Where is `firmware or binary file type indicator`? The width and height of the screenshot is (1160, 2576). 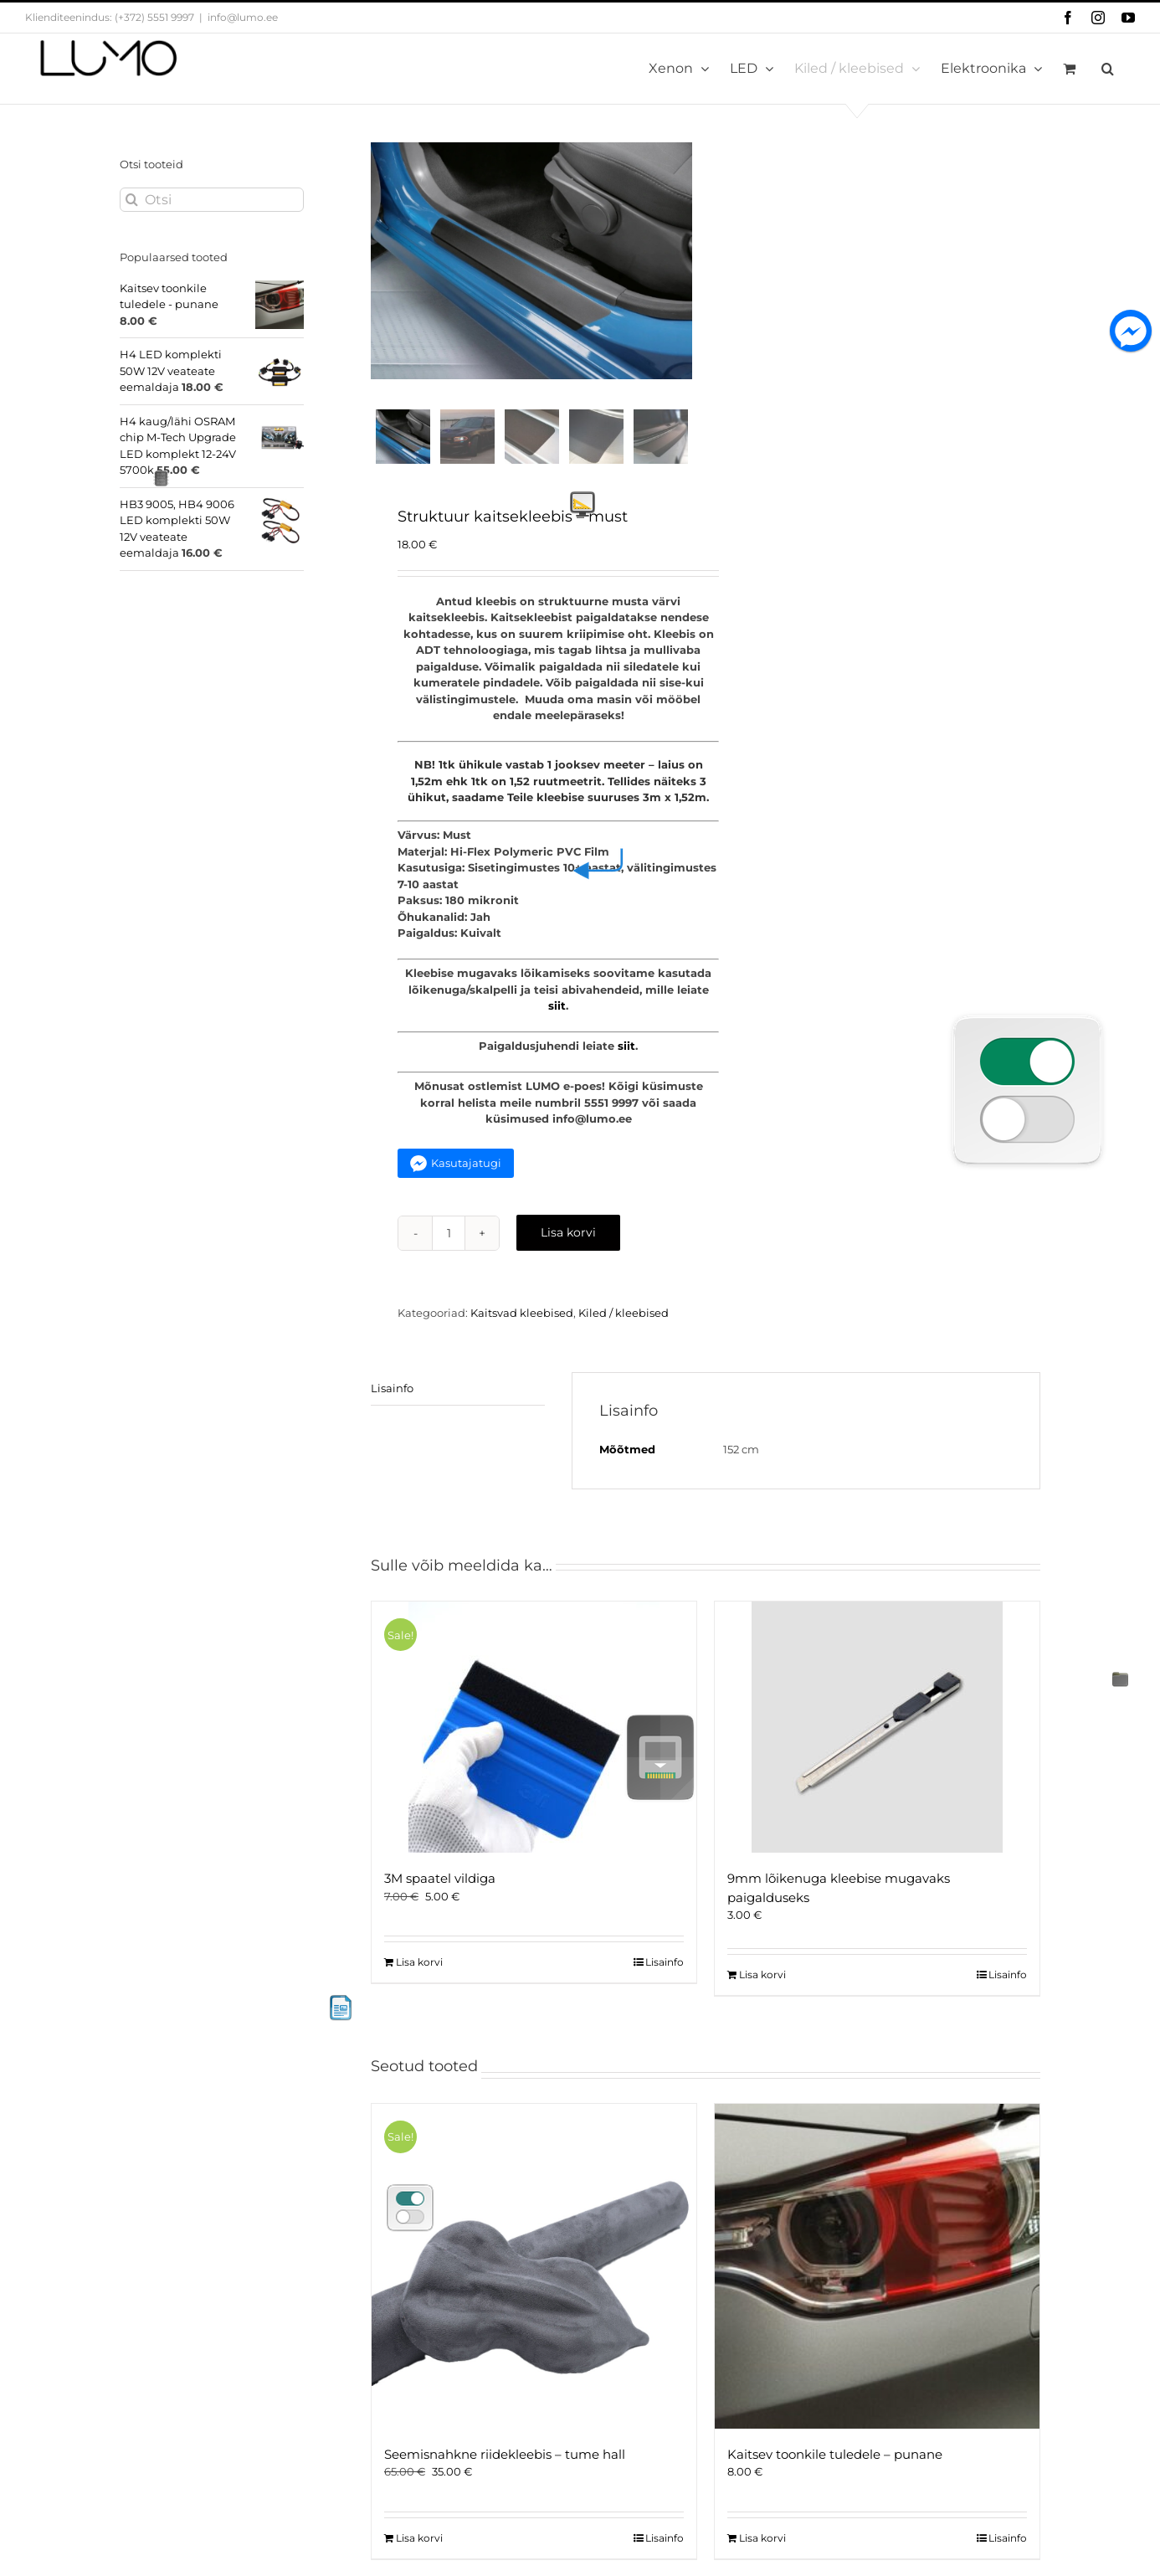 firmware or binary file type indicator is located at coordinates (161, 478).